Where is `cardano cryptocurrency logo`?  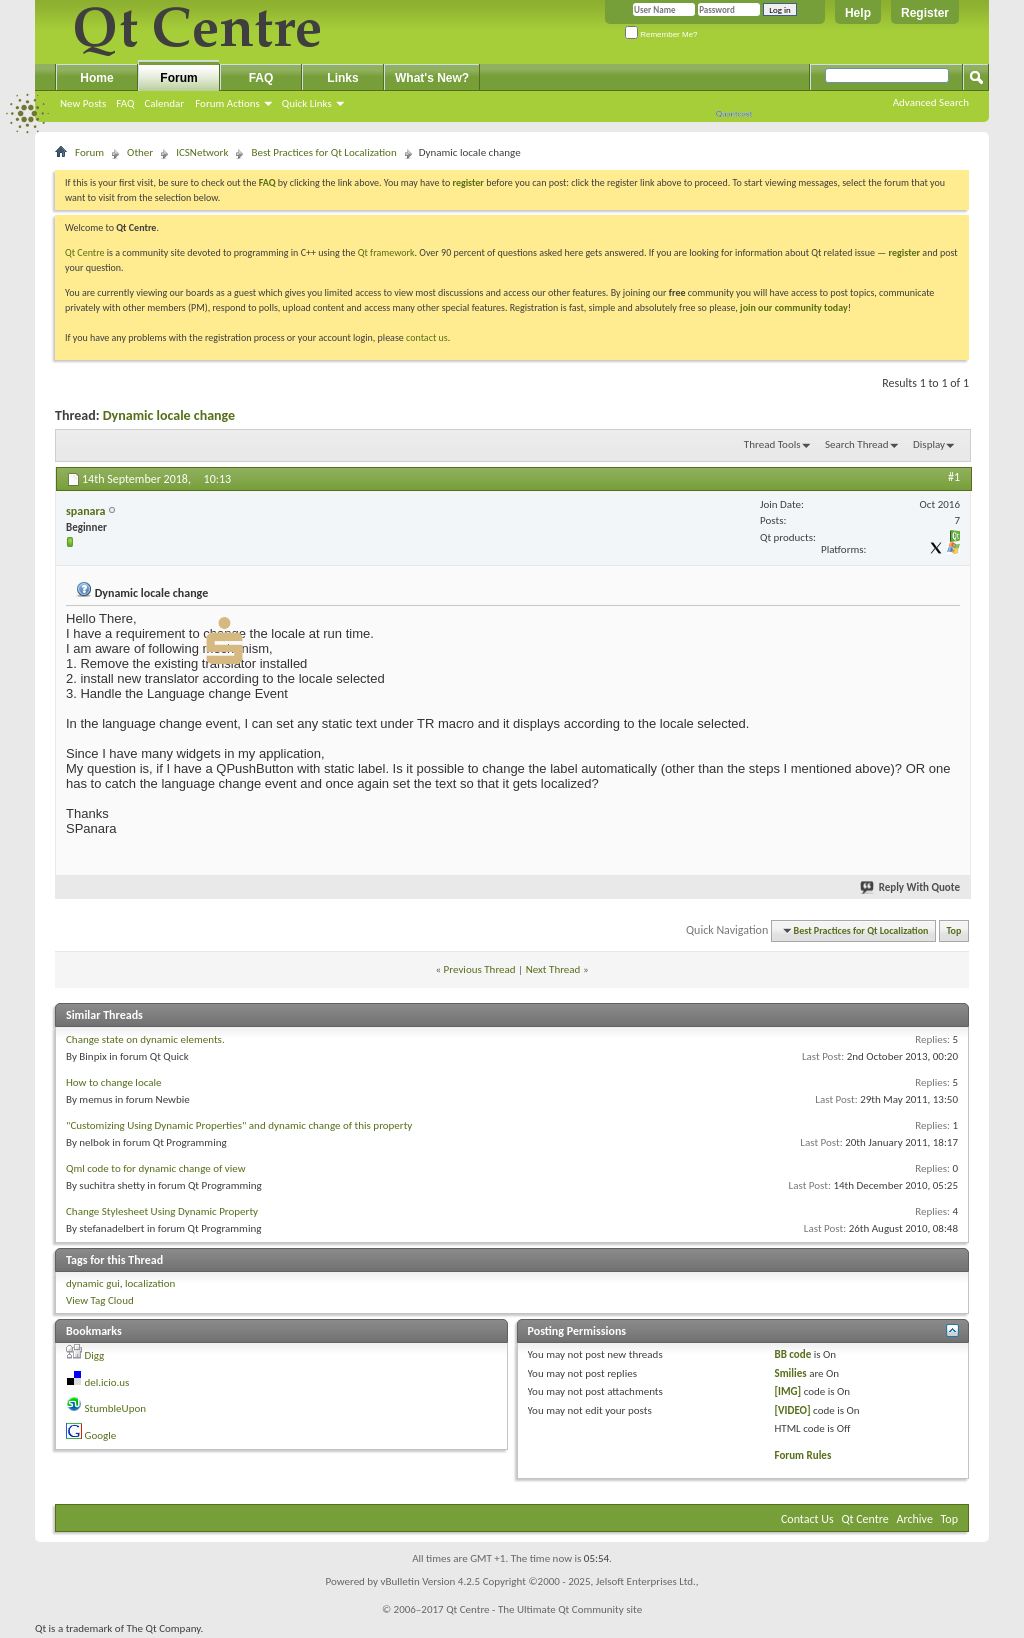
cardano cryptocurrency logo is located at coordinates (27, 113).